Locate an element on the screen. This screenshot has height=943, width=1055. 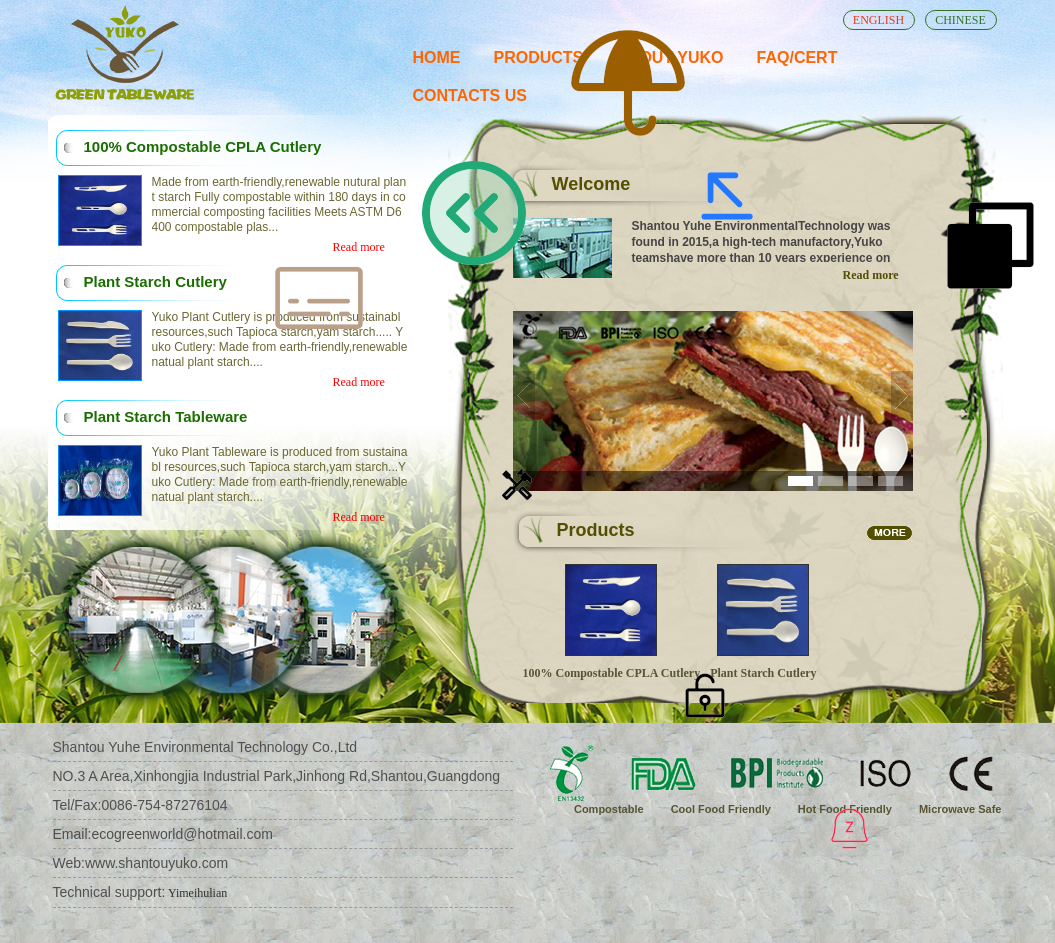
copy to clipboard is located at coordinates (990, 245).